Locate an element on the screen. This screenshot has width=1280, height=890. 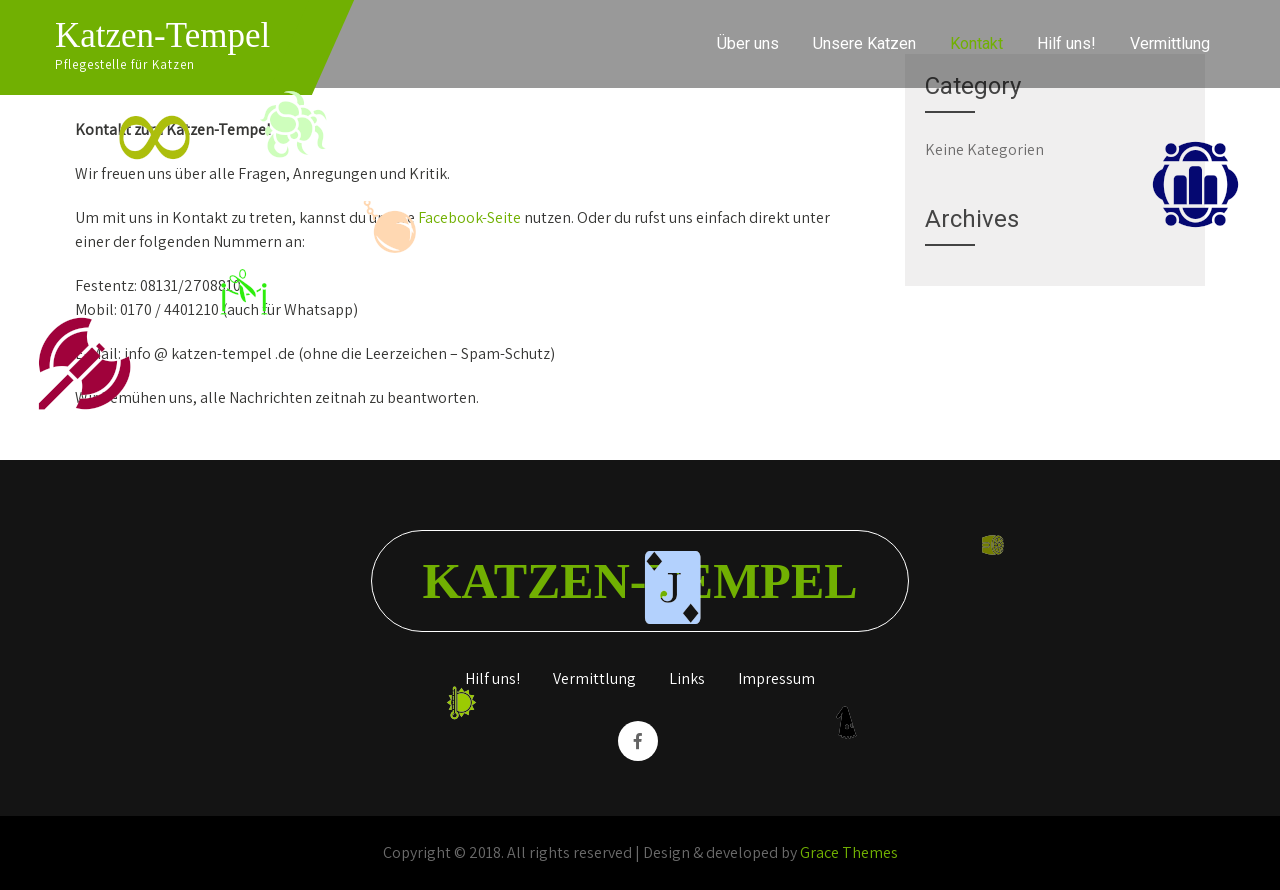
indicates unlimited or infinite quantity is located at coordinates (154, 137).